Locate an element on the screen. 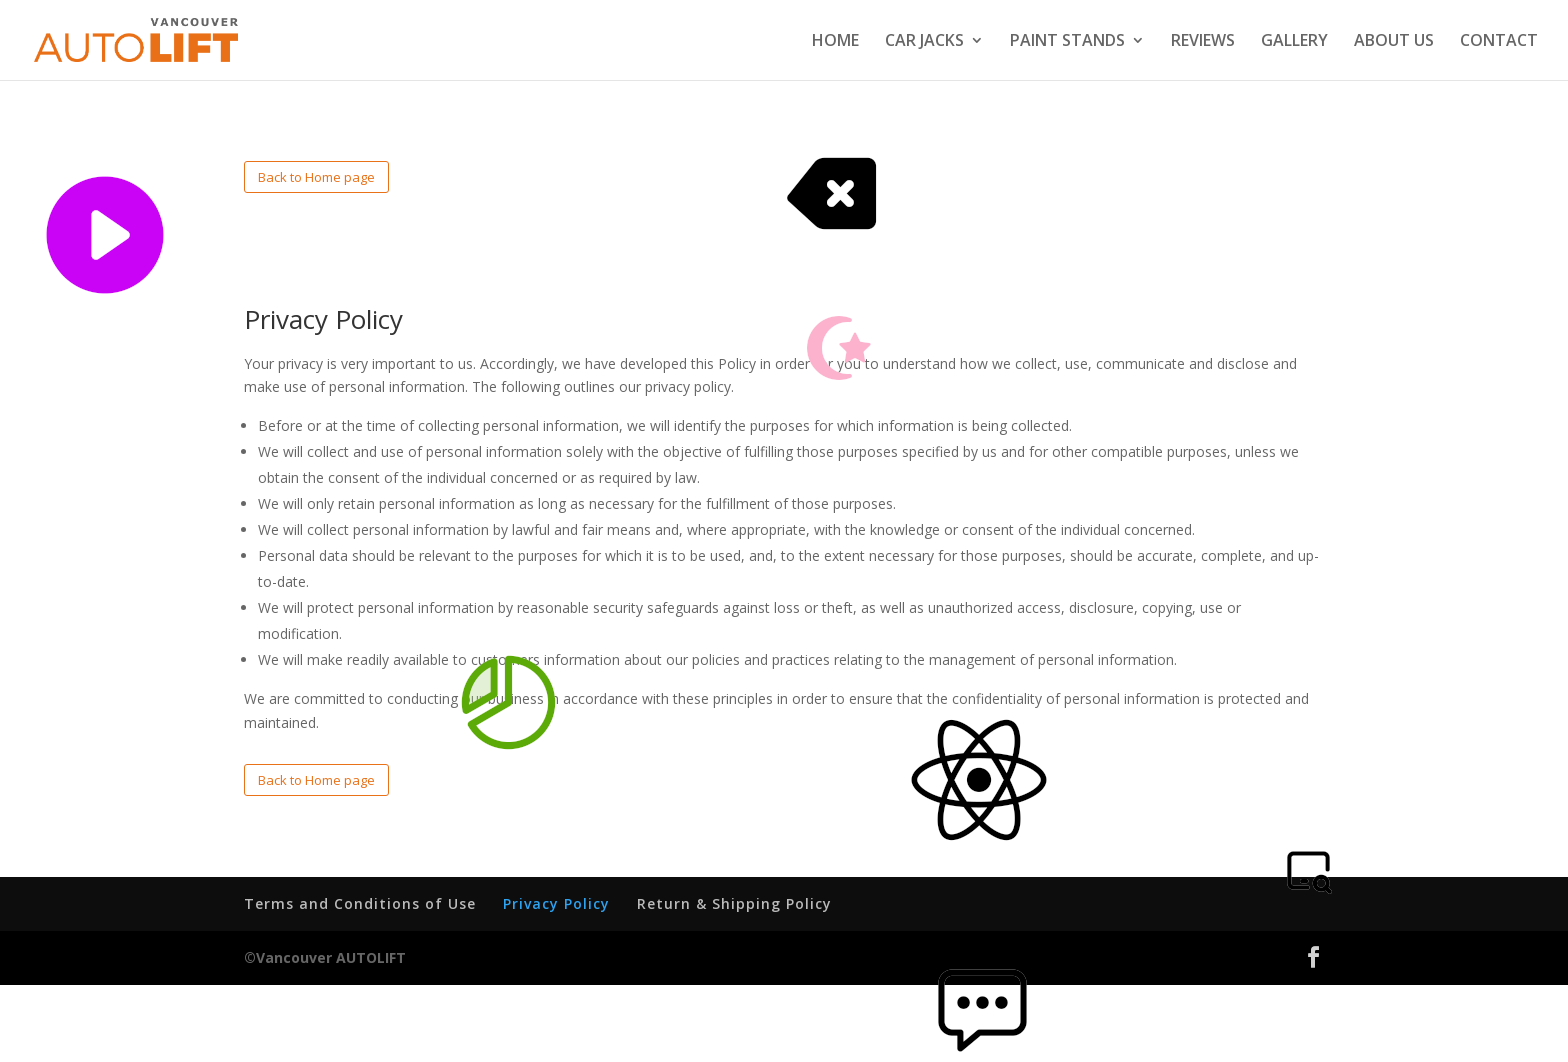  delete the previous character is located at coordinates (831, 193).